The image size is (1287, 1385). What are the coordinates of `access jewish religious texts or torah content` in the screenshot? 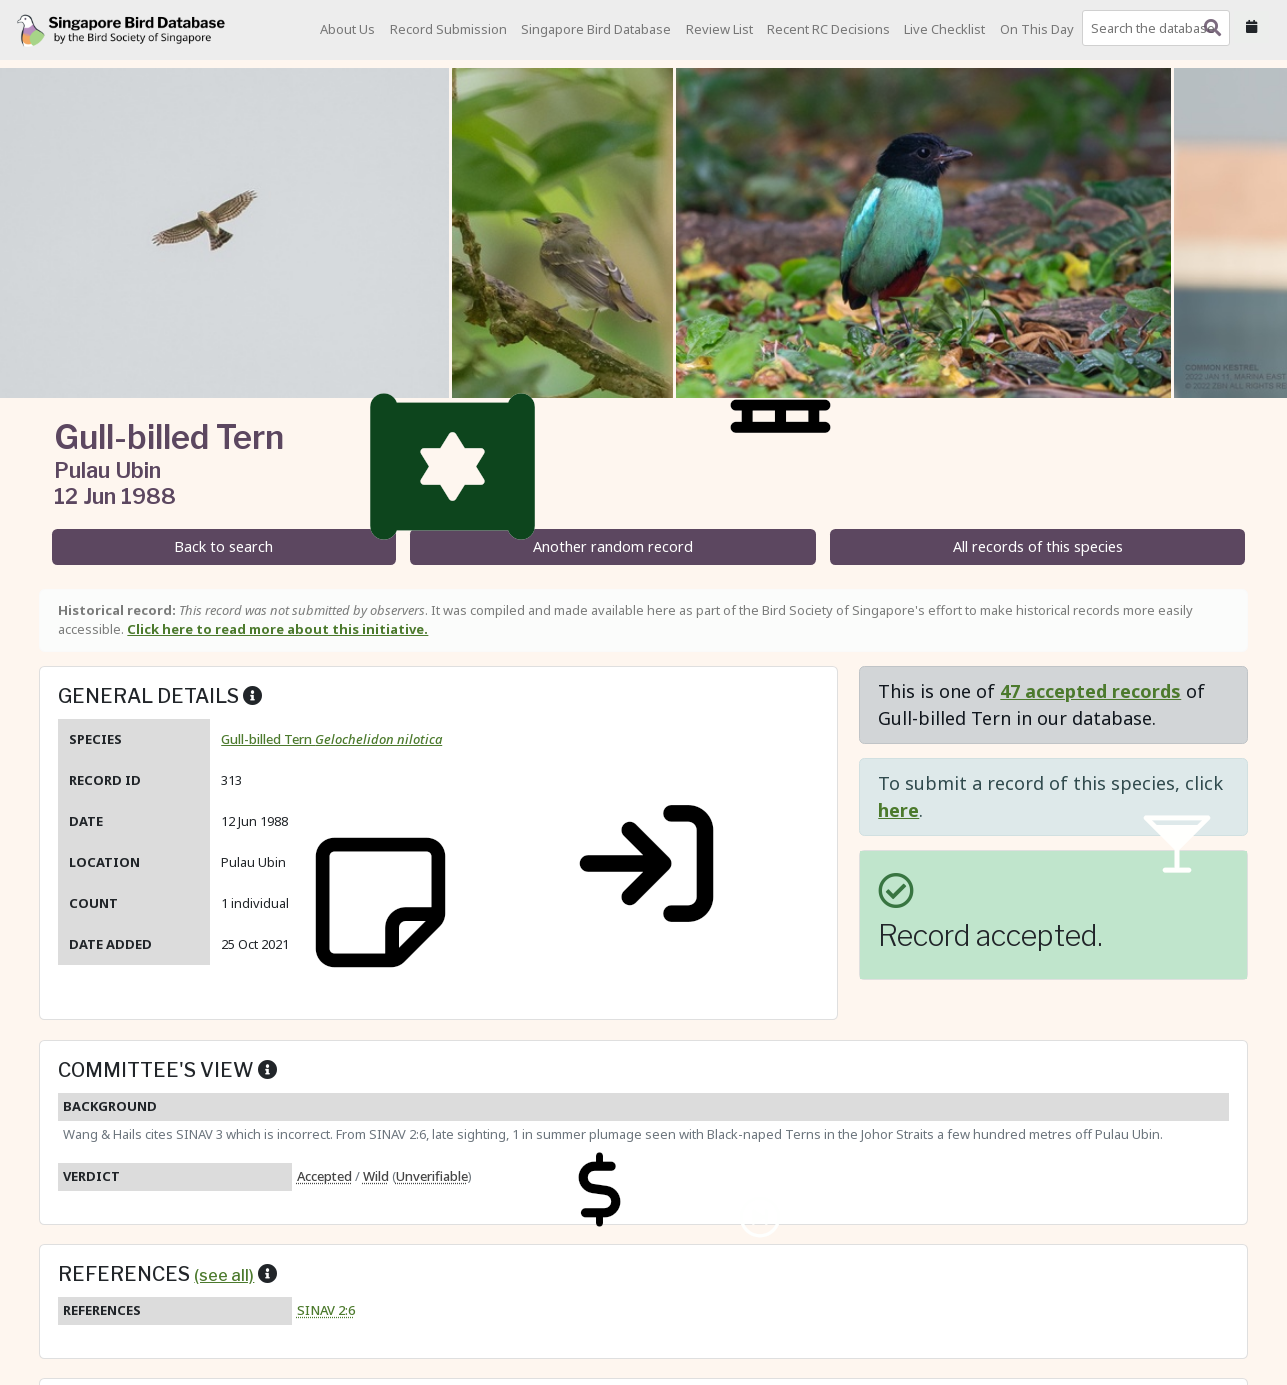 It's located at (452, 466).